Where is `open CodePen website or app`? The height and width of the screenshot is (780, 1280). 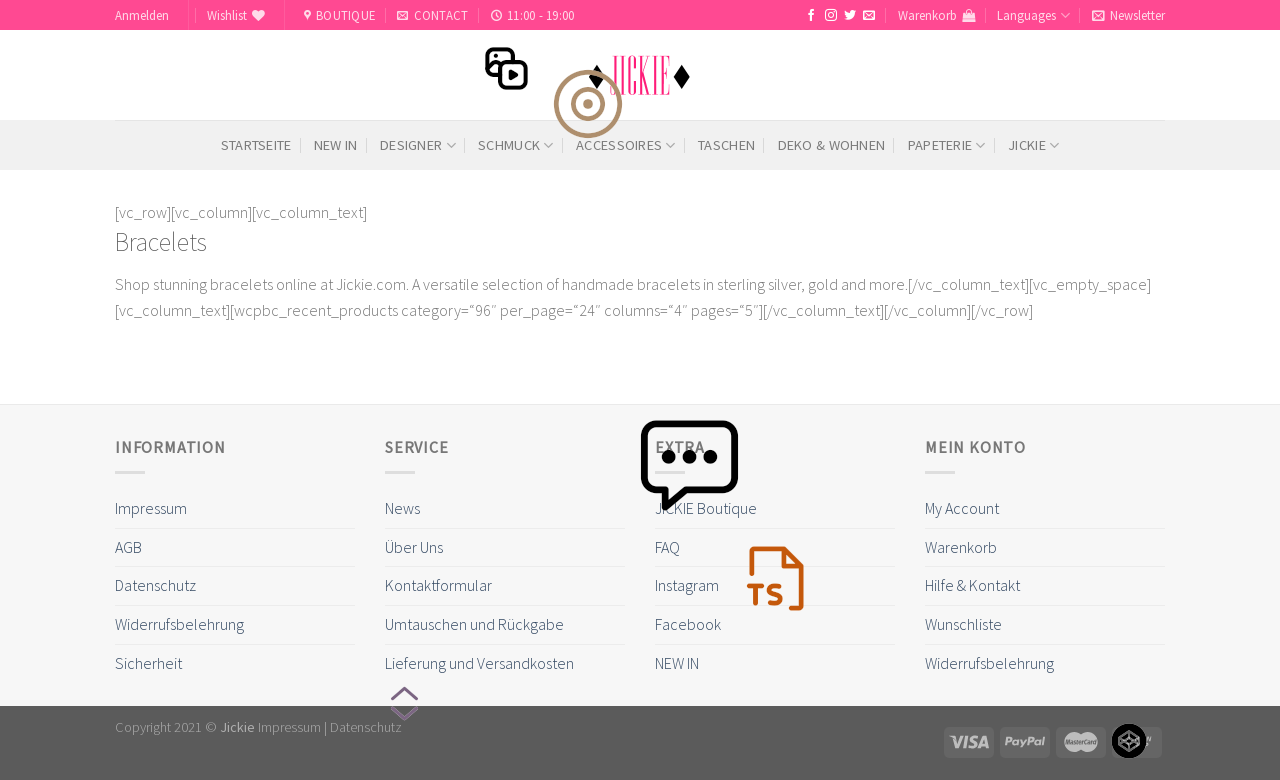
open CodePen website or app is located at coordinates (1129, 741).